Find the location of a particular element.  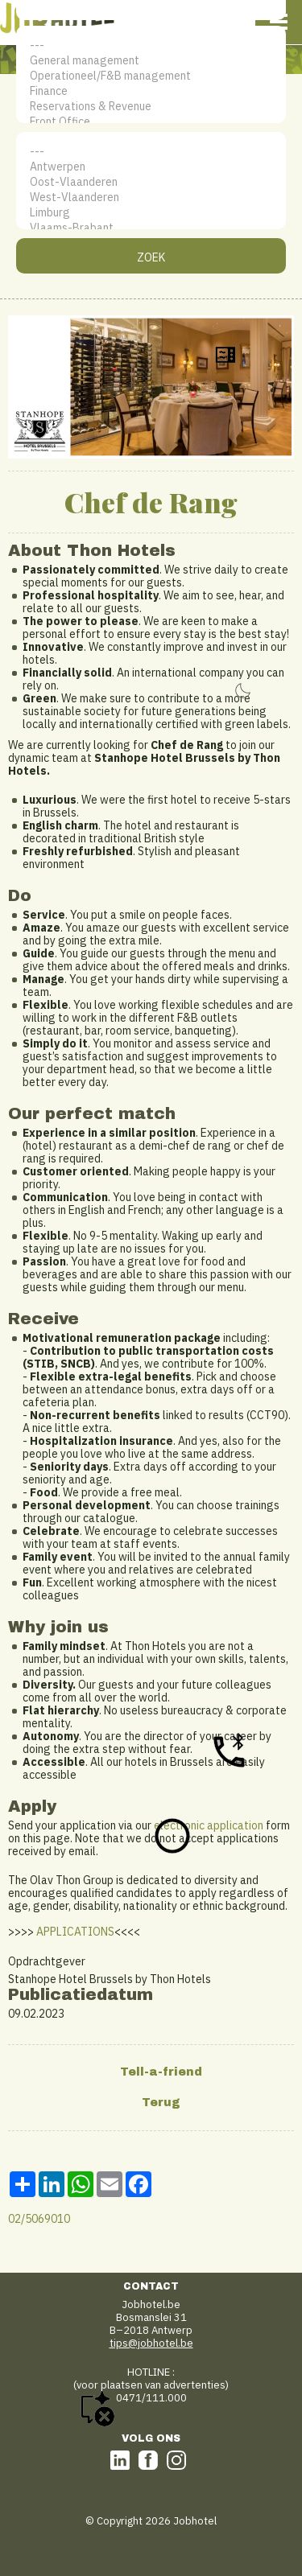

ai chat error or failed response is located at coordinates (97, 2409).